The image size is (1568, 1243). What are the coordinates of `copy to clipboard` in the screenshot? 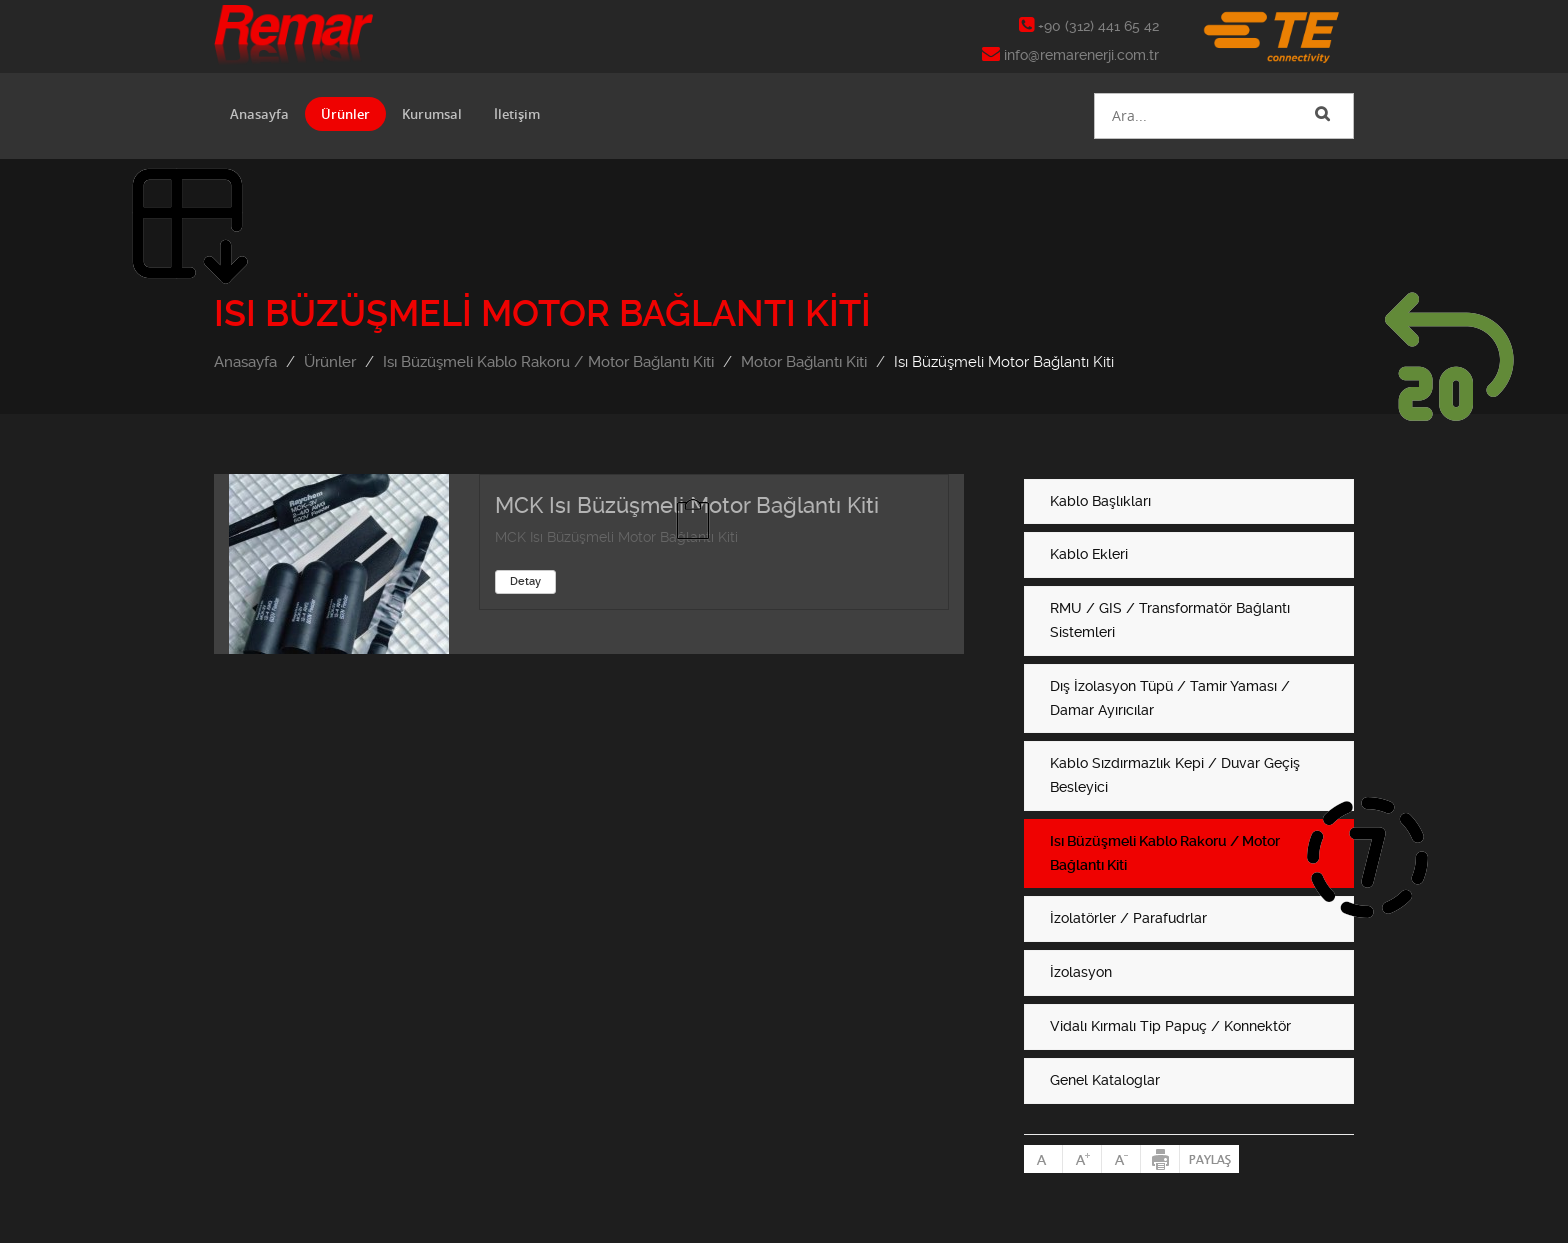 It's located at (693, 520).